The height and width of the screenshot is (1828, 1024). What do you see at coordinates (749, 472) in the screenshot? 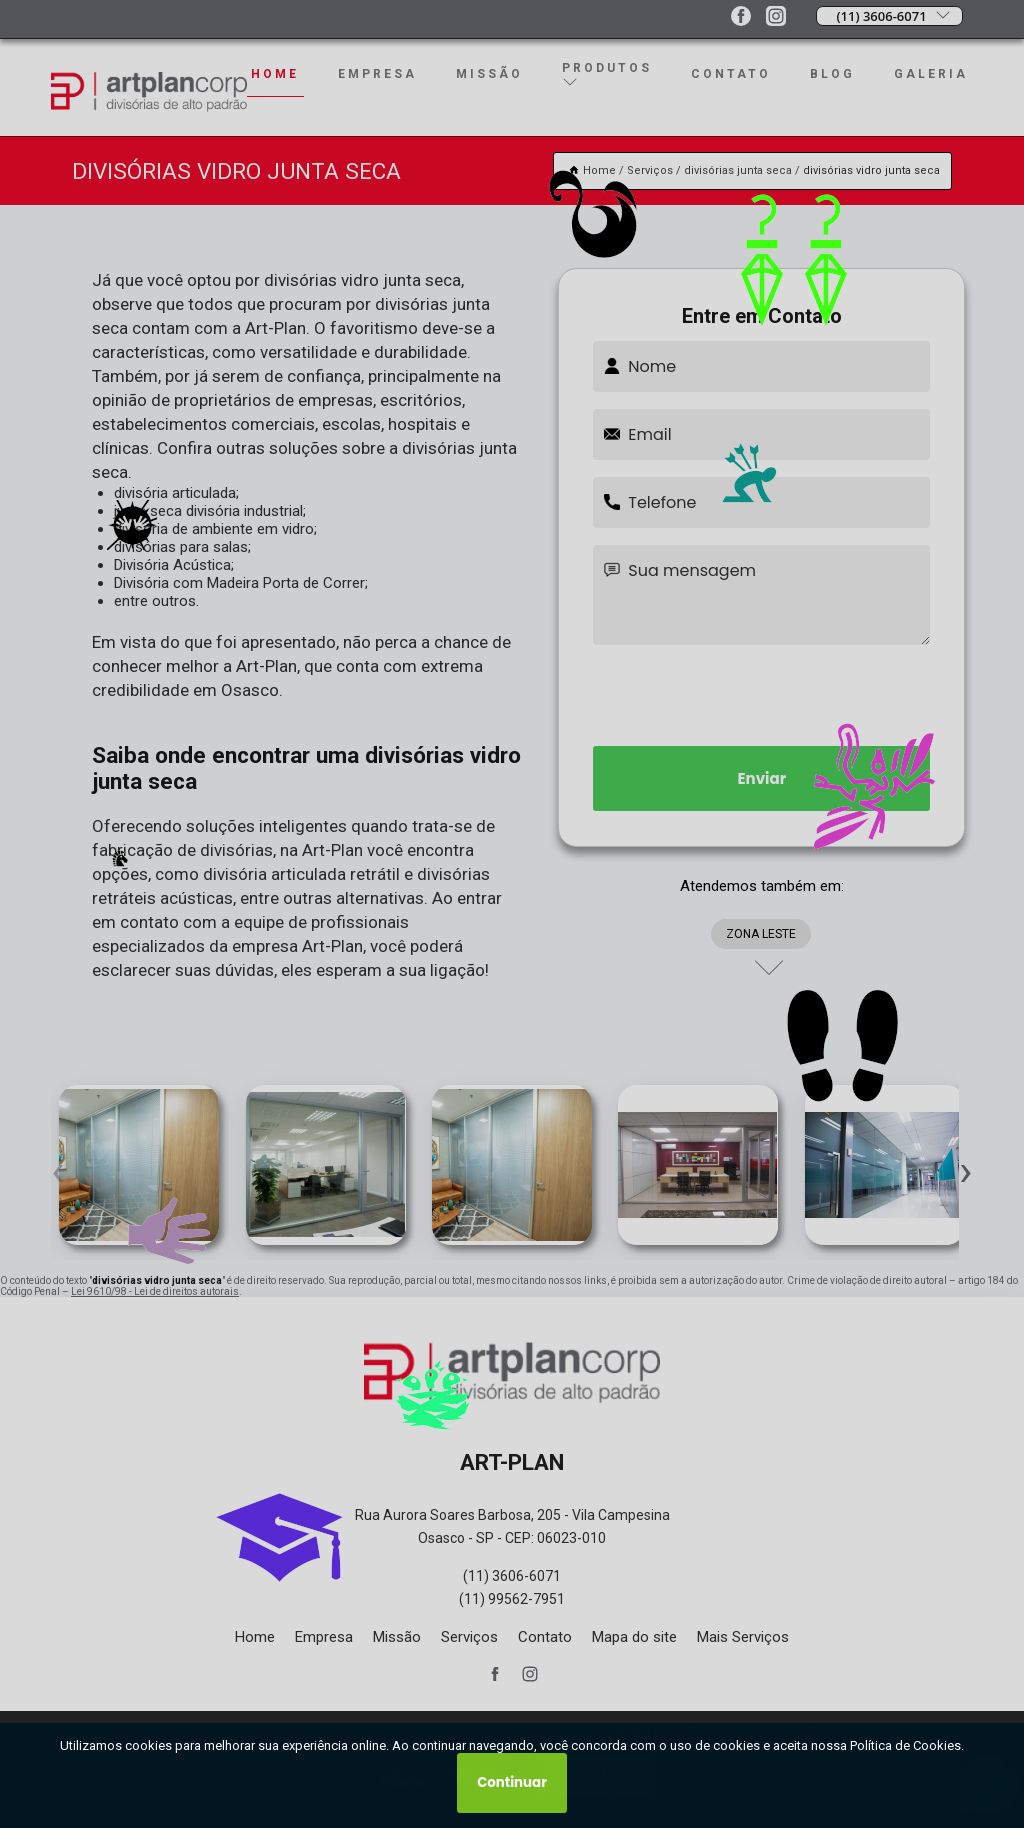
I see `indicates defeated enemy or fallen character` at bounding box center [749, 472].